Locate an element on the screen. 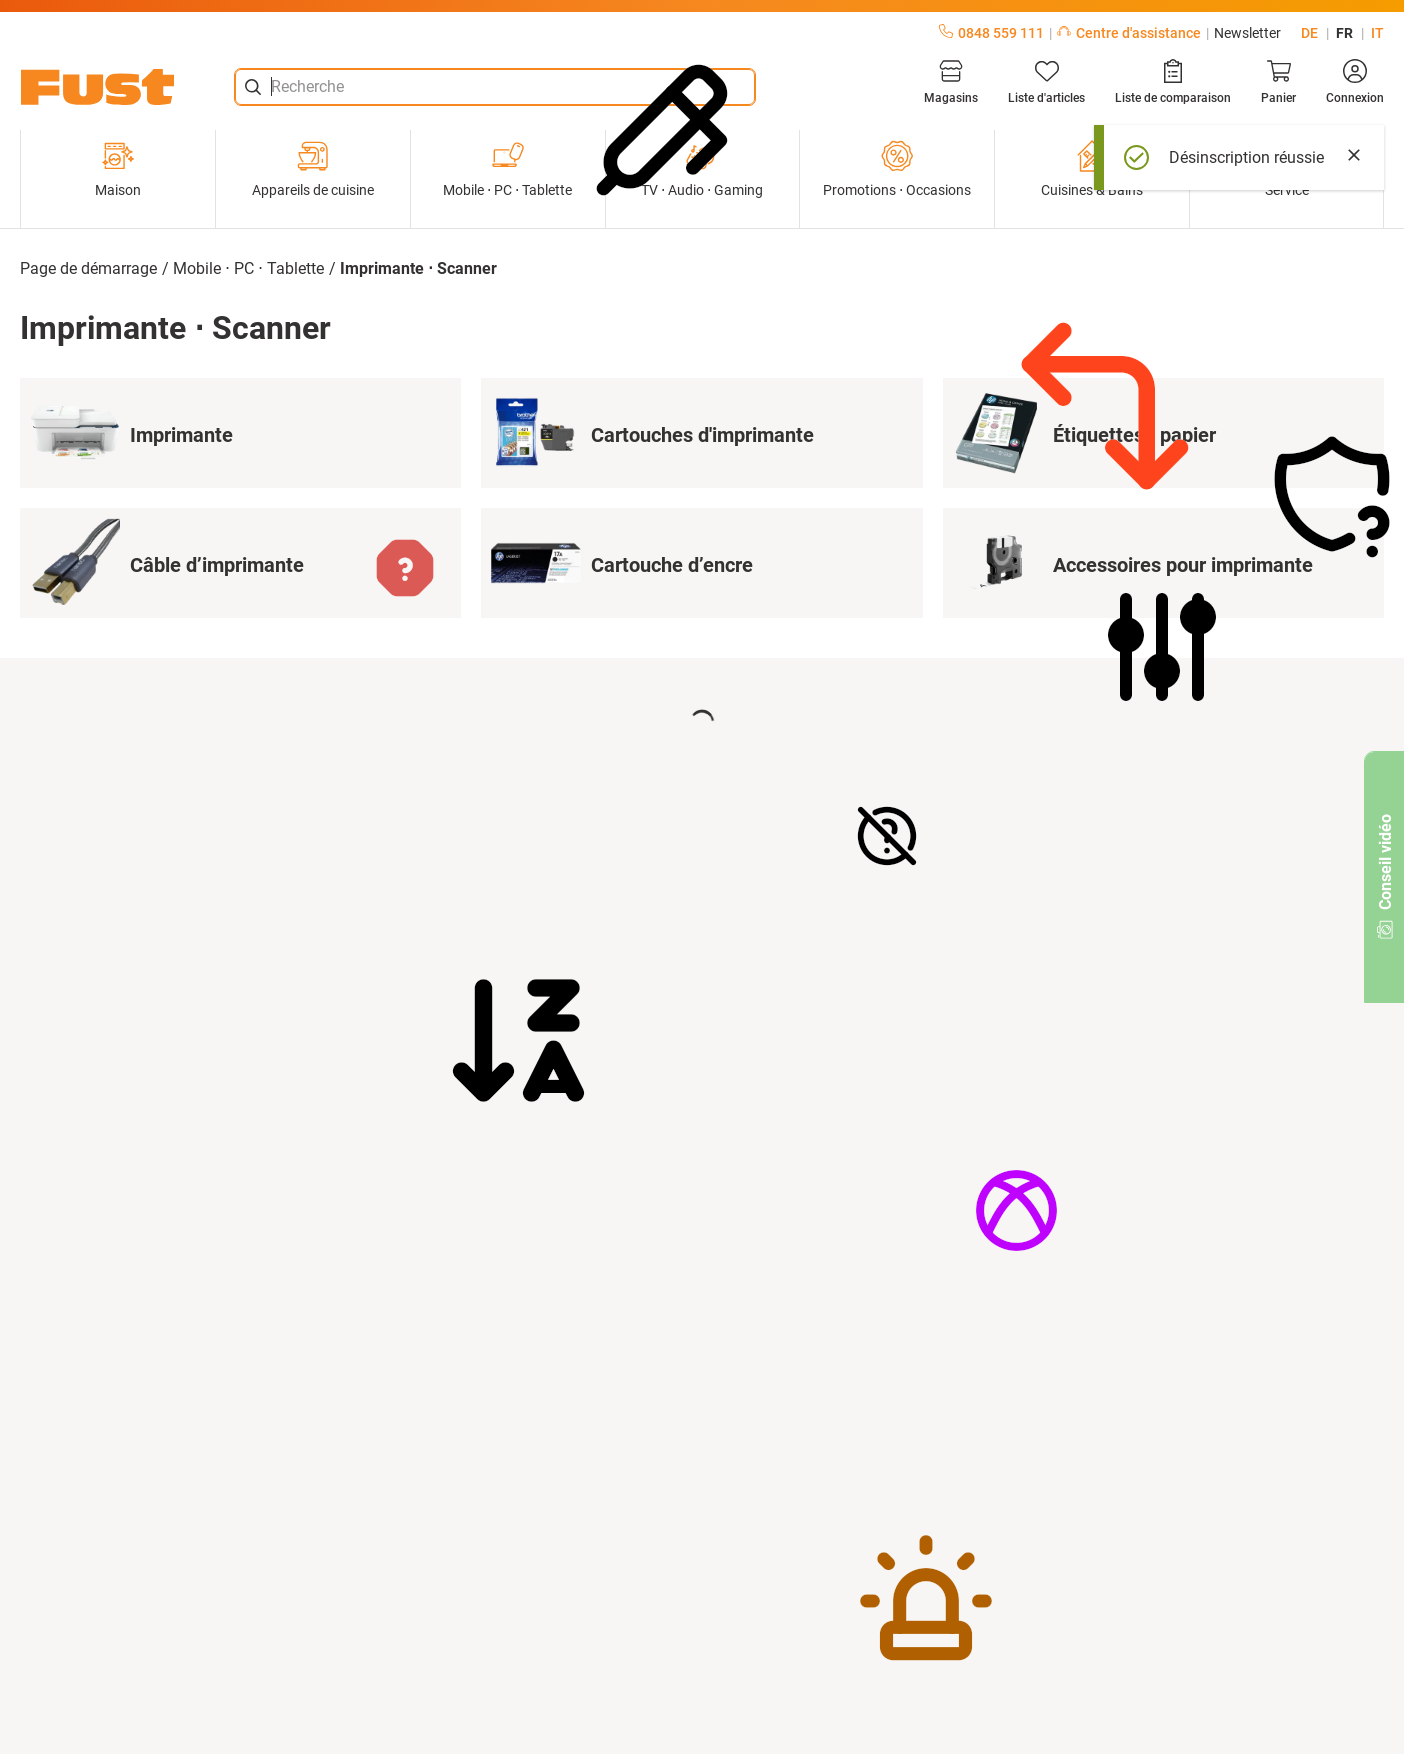  indicates urgent or high-priority notification is located at coordinates (926, 1601).